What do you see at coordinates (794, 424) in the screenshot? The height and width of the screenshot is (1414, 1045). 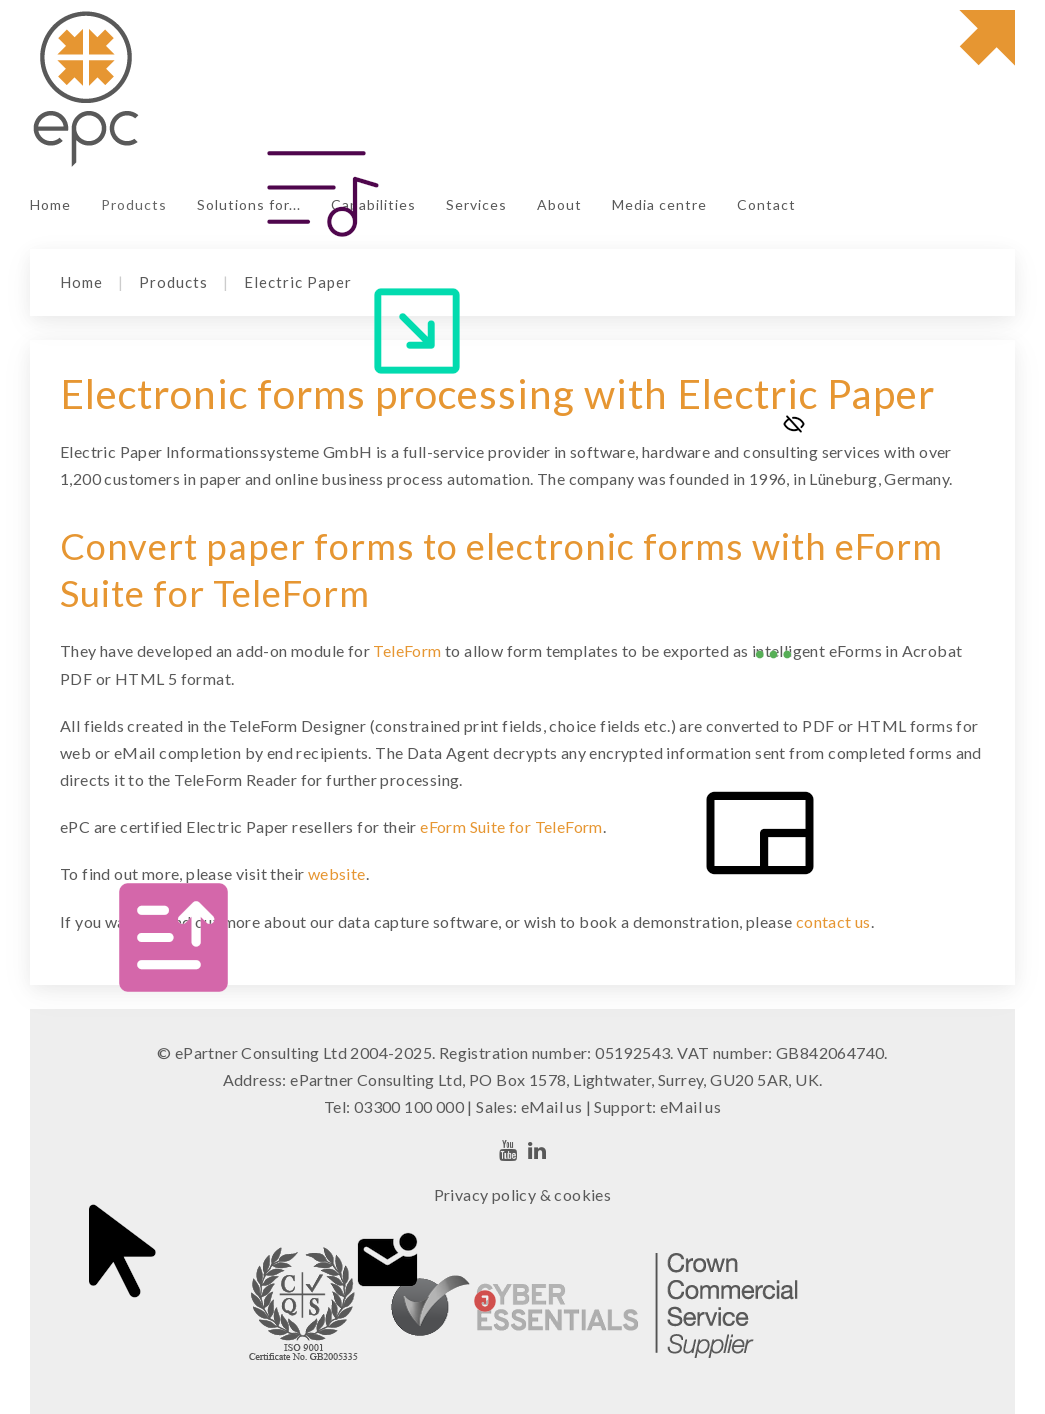 I see `hide password or sensitive content` at bounding box center [794, 424].